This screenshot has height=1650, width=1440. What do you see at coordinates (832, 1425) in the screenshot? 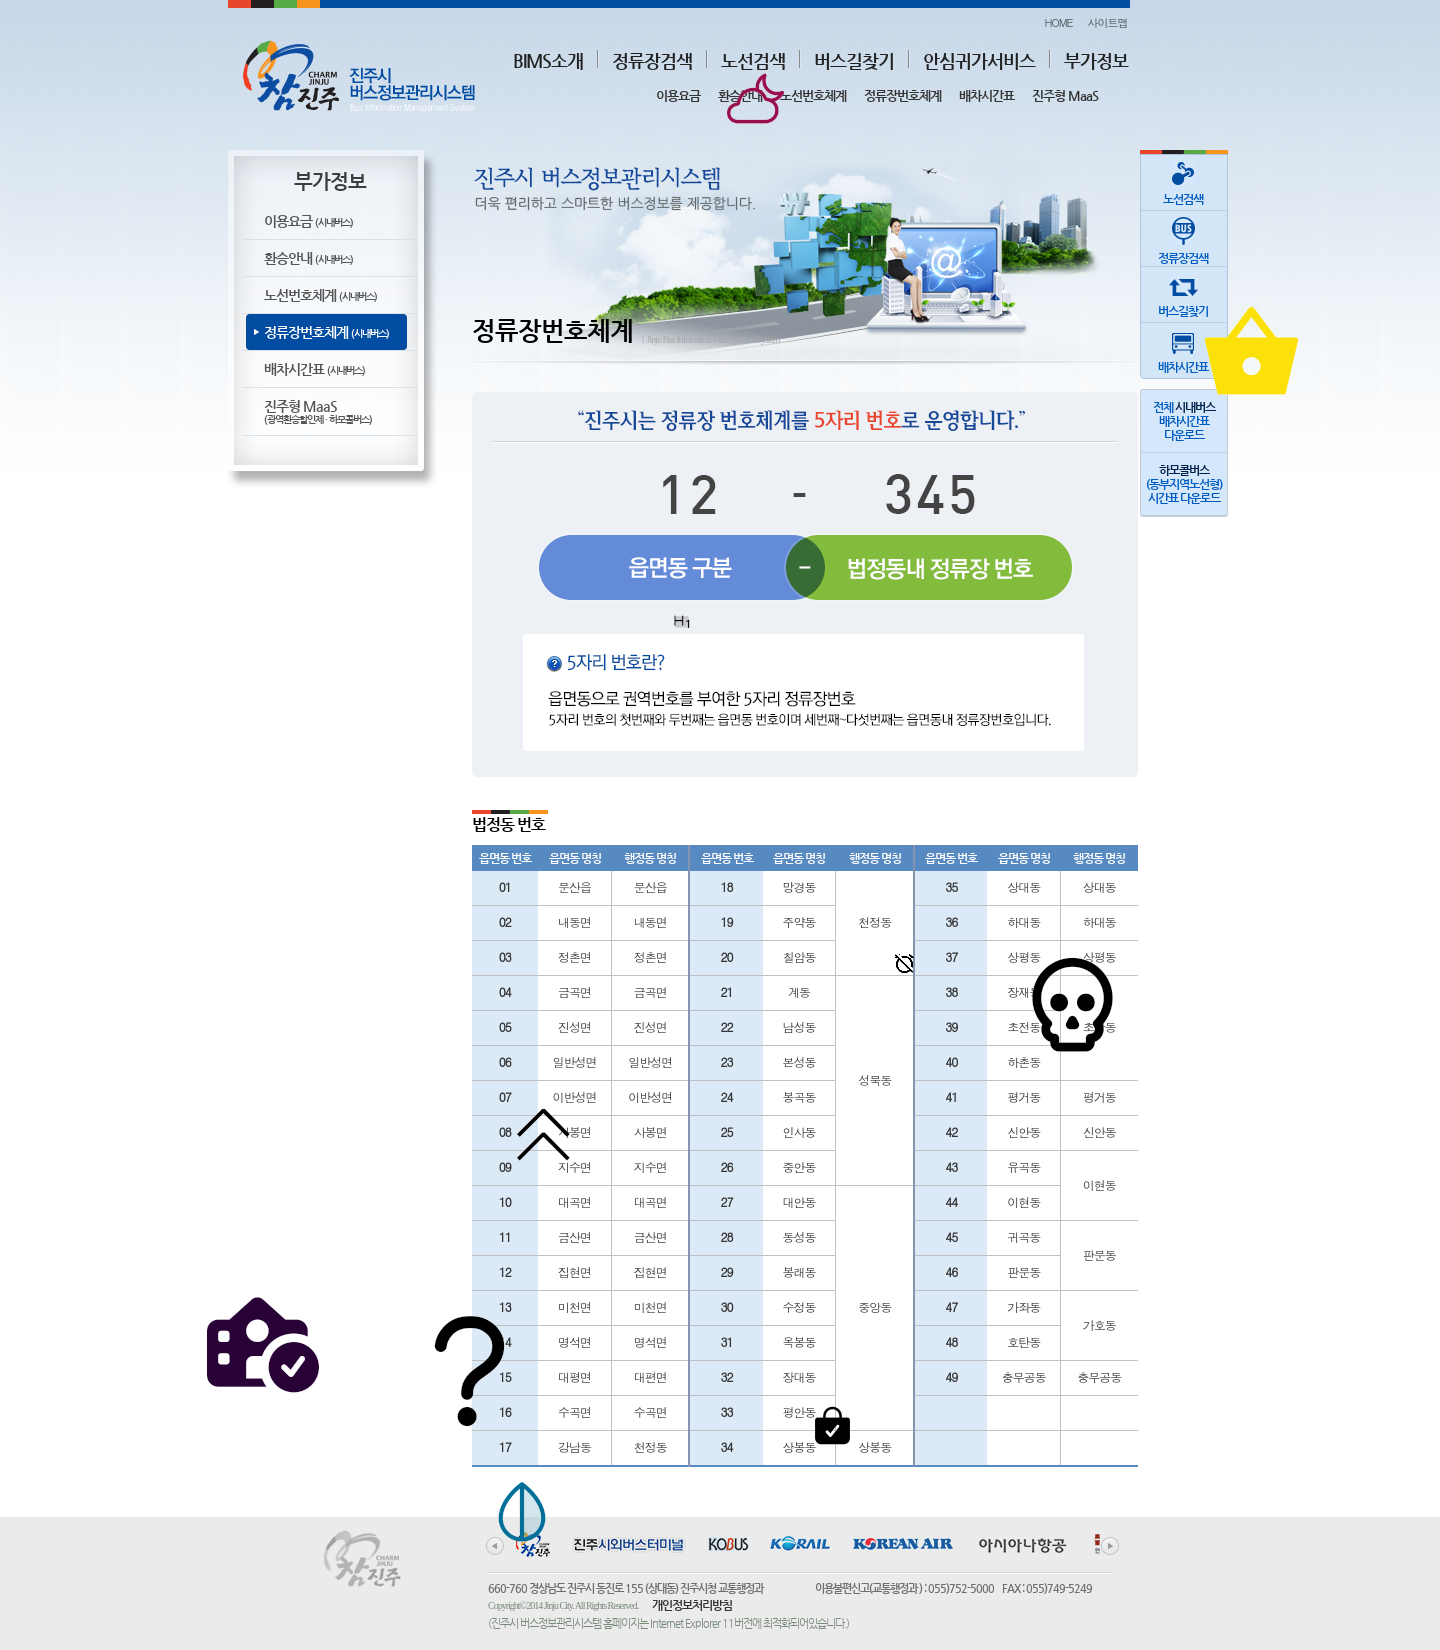
I see `purchase completed successfully` at bounding box center [832, 1425].